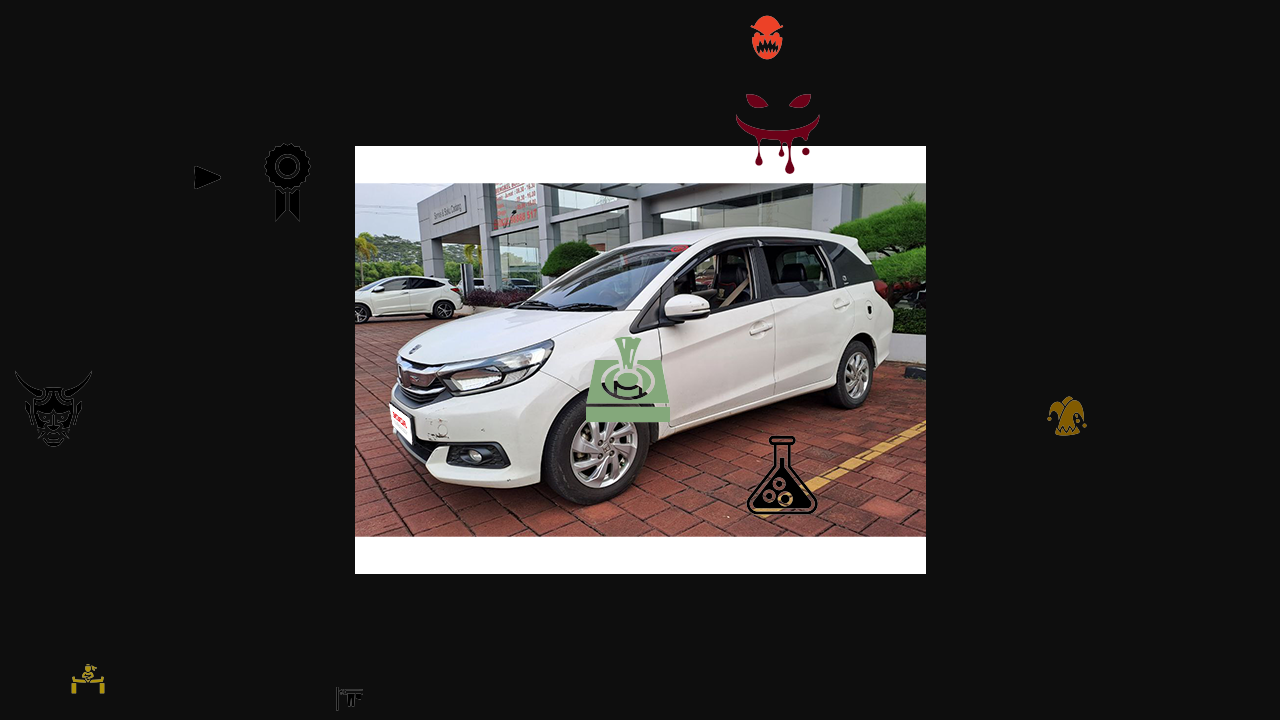  Describe the element at coordinates (628, 377) in the screenshot. I see `craft or forge a ring item` at that location.